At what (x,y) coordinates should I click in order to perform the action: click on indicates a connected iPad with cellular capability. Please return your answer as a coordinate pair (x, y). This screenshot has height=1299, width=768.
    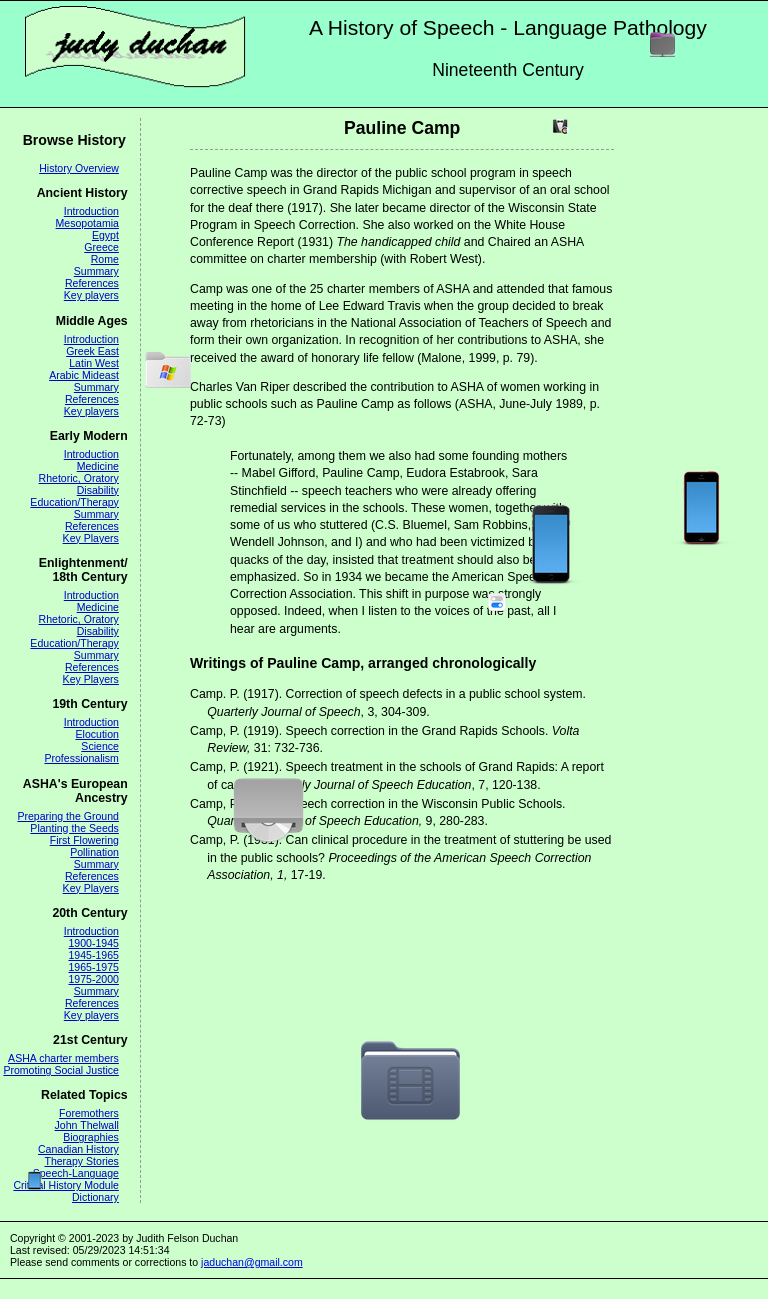
    Looking at the image, I should click on (34, 1180).